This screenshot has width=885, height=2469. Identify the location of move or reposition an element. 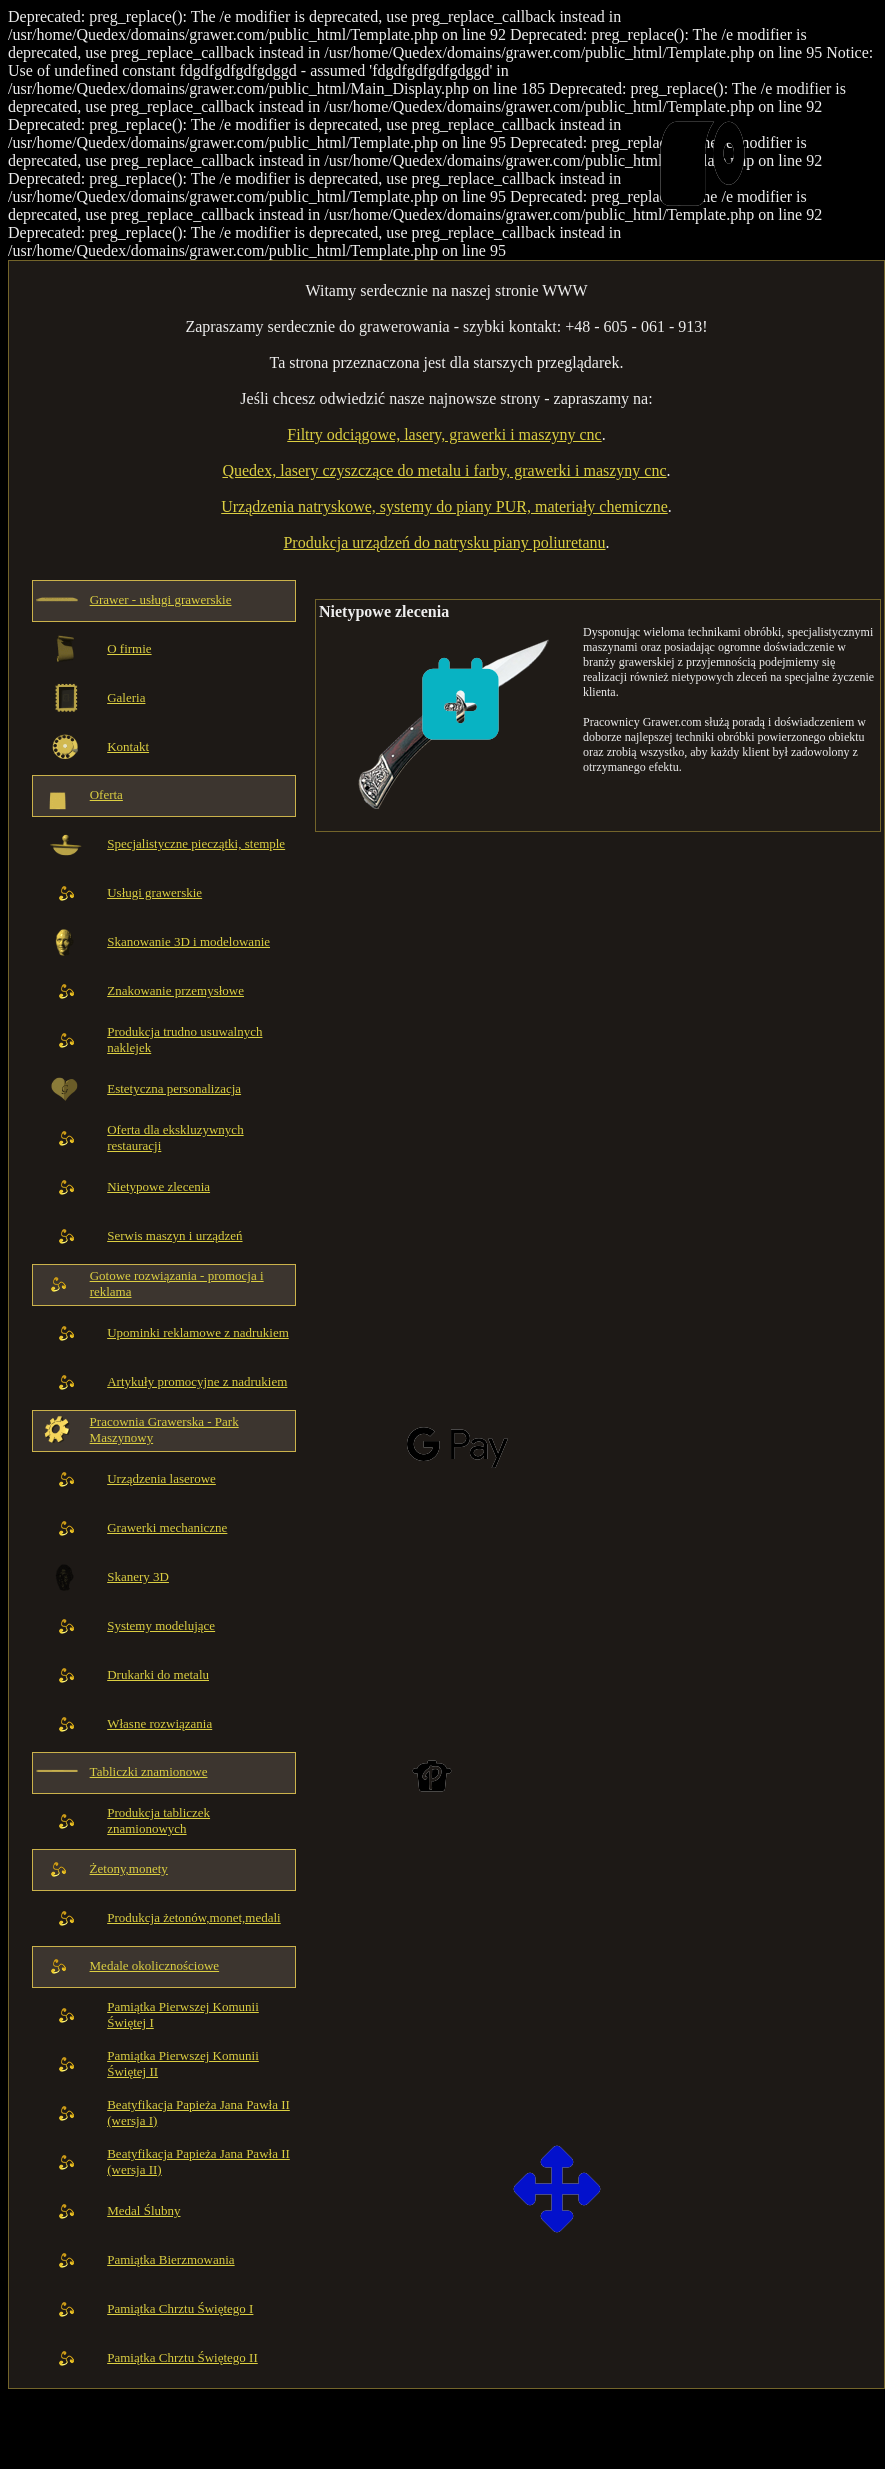
(557, 2189).